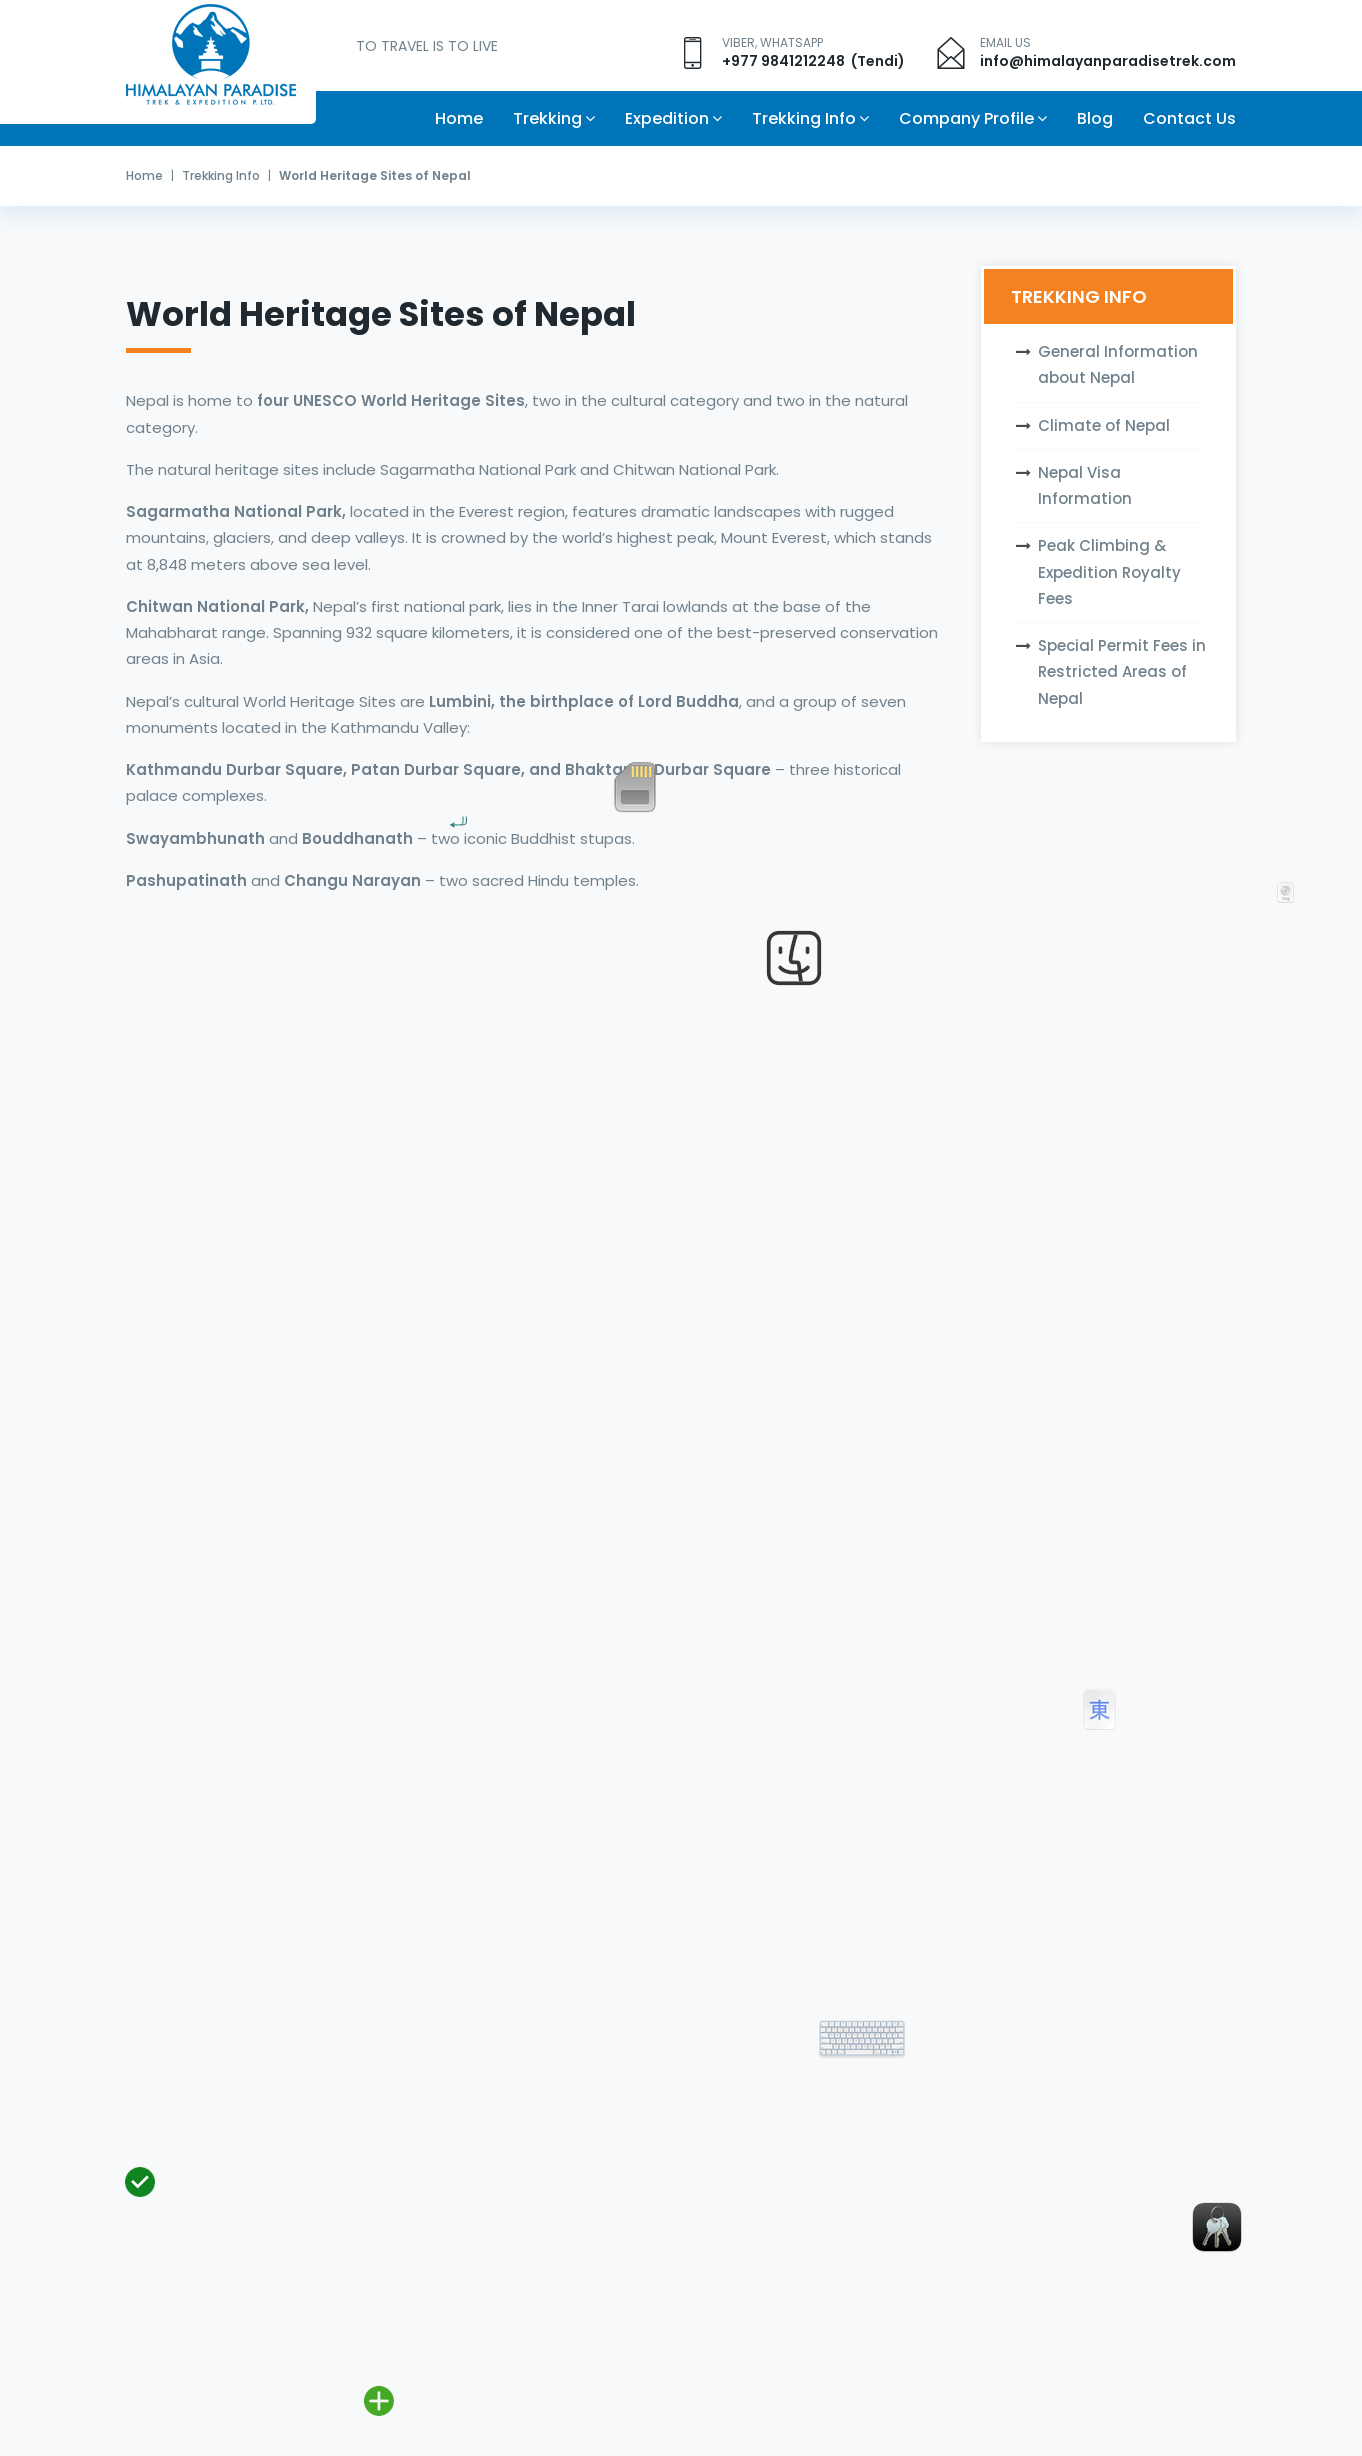  What do you see at coordinates (1285, 892) in the screenshot?
I see `raw disk image file type indicator` at bounding box center [1285, 892].